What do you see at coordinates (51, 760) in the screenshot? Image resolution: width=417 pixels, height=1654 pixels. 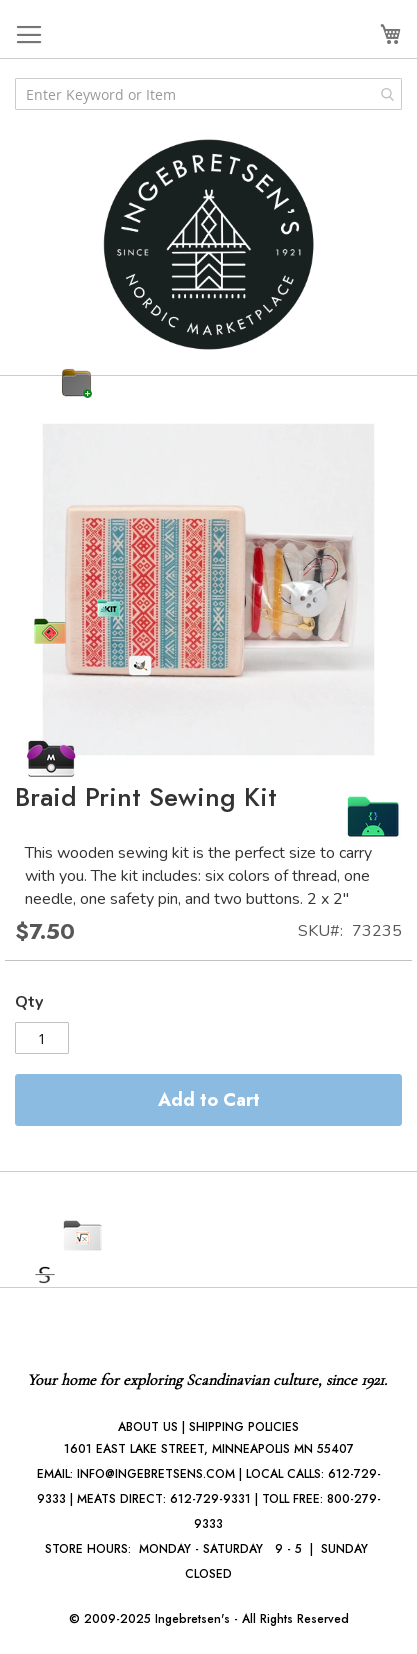 I see `open pokémon master ball themed folder` at bounding box center [51, 760].